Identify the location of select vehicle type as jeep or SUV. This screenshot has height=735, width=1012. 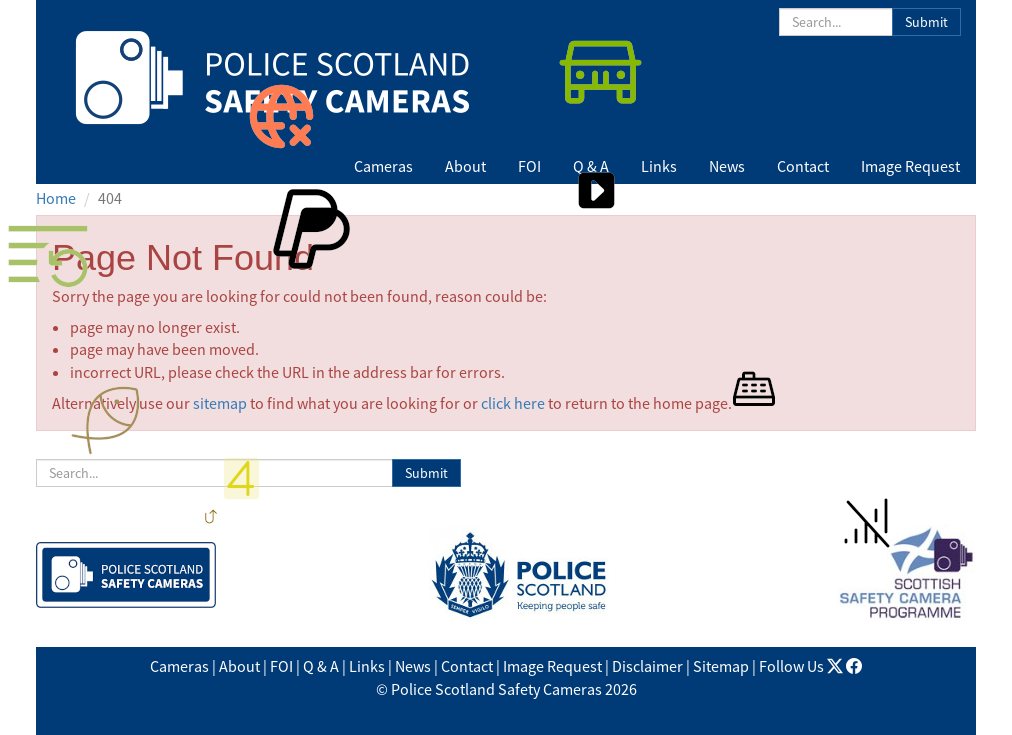
(600, 73).